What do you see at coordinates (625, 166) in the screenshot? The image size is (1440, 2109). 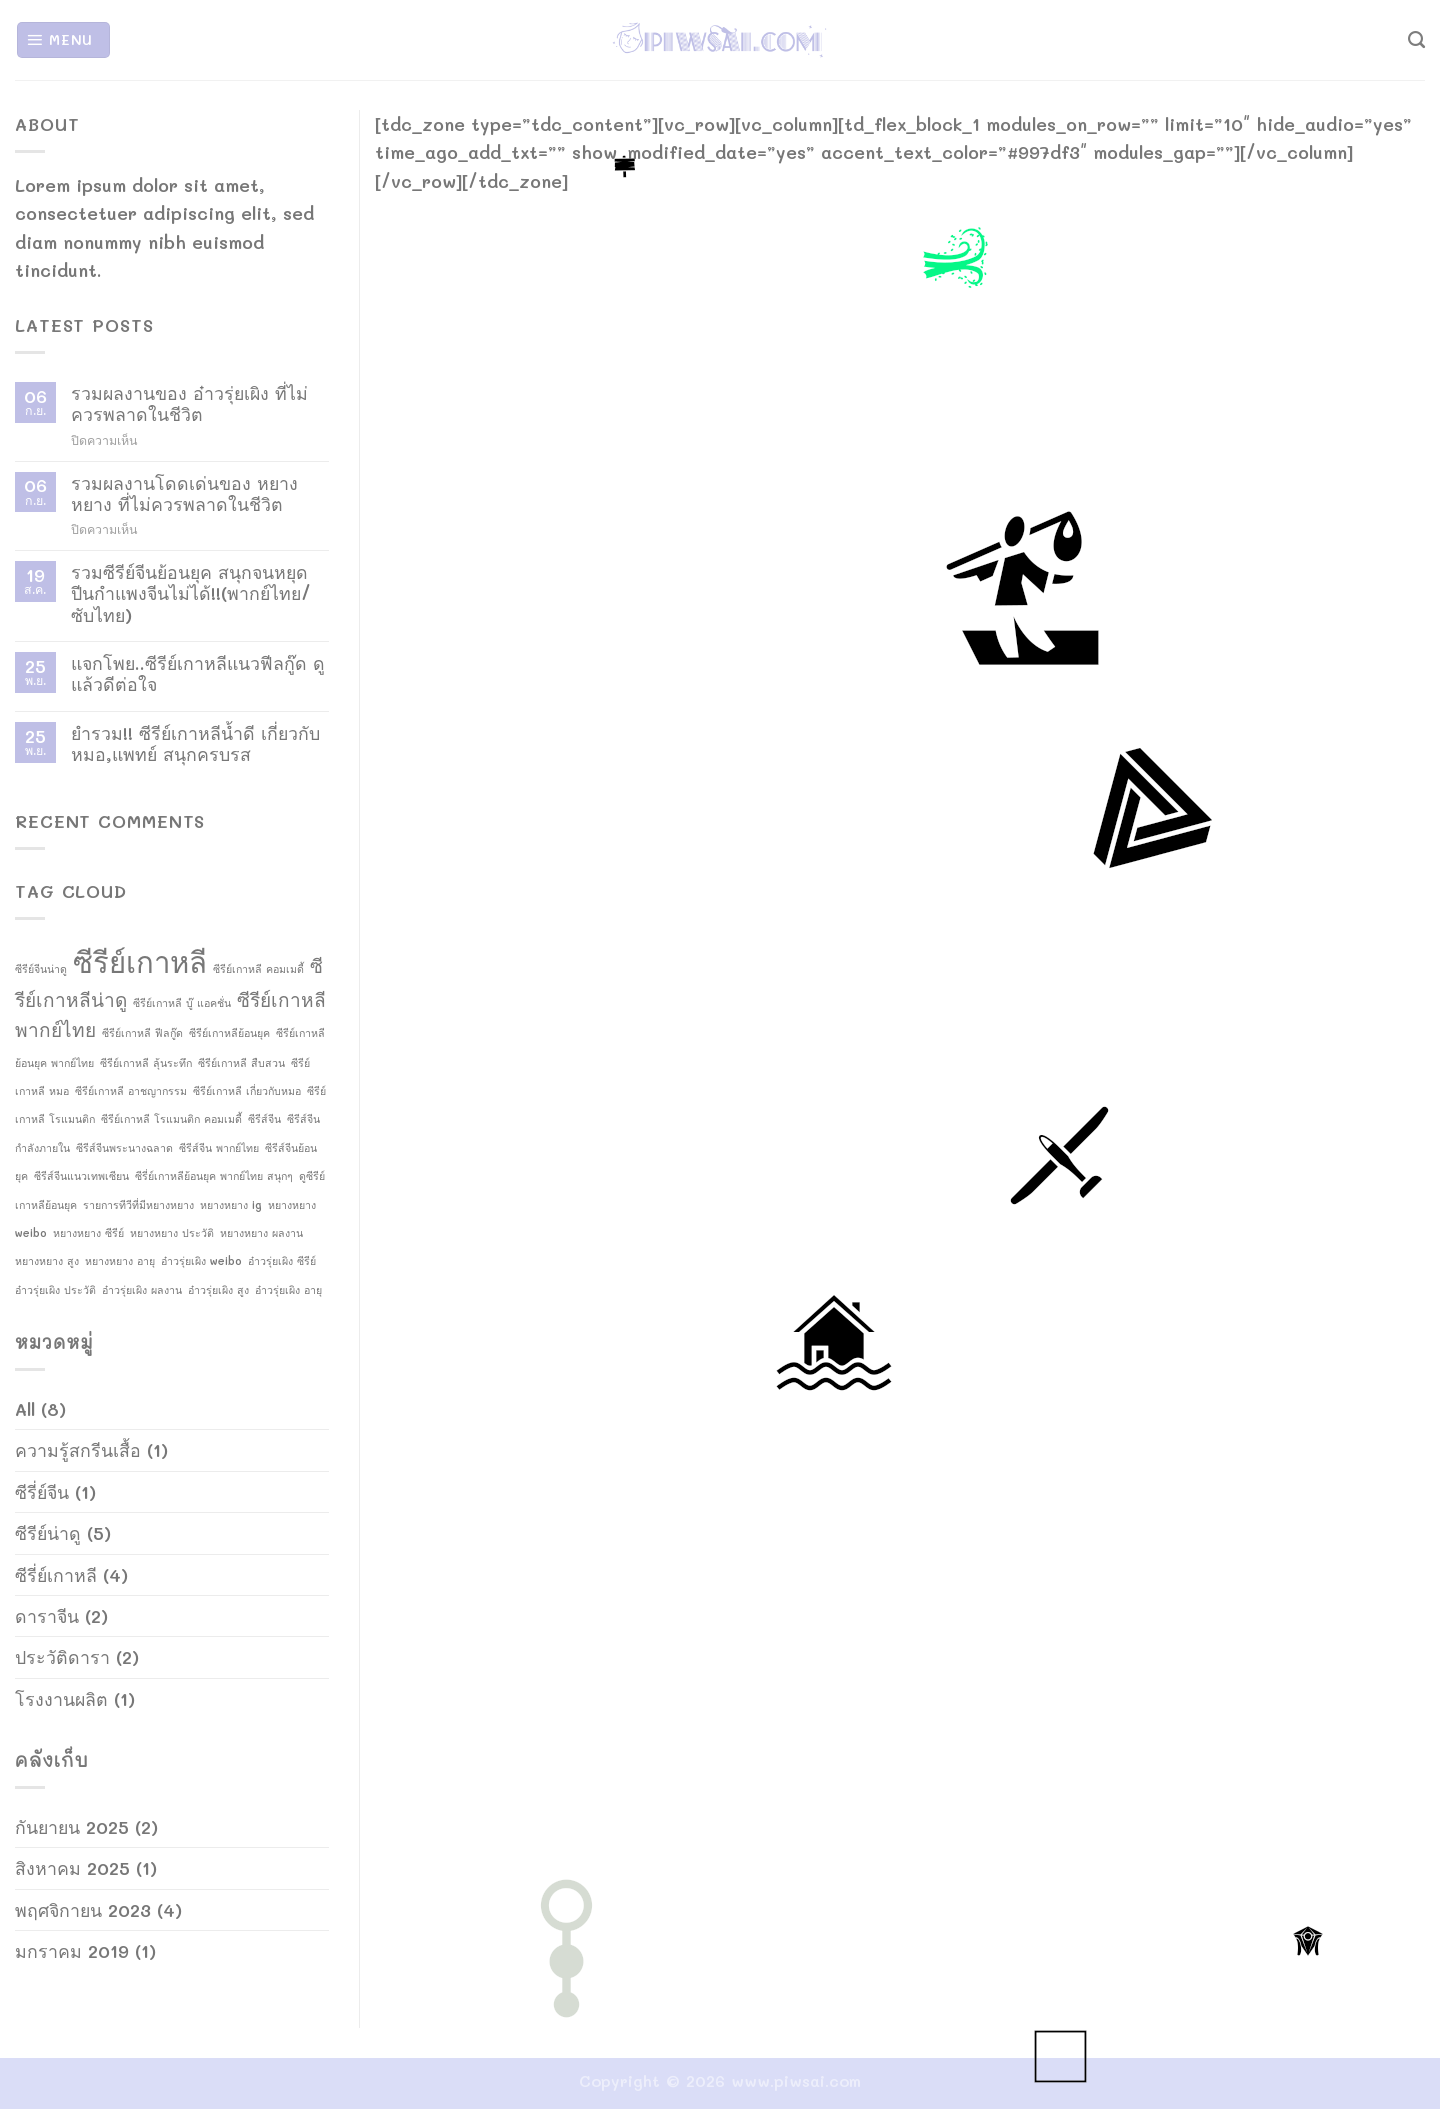 I see `view in-game signpost or hint` at bounding box center [625, 166].